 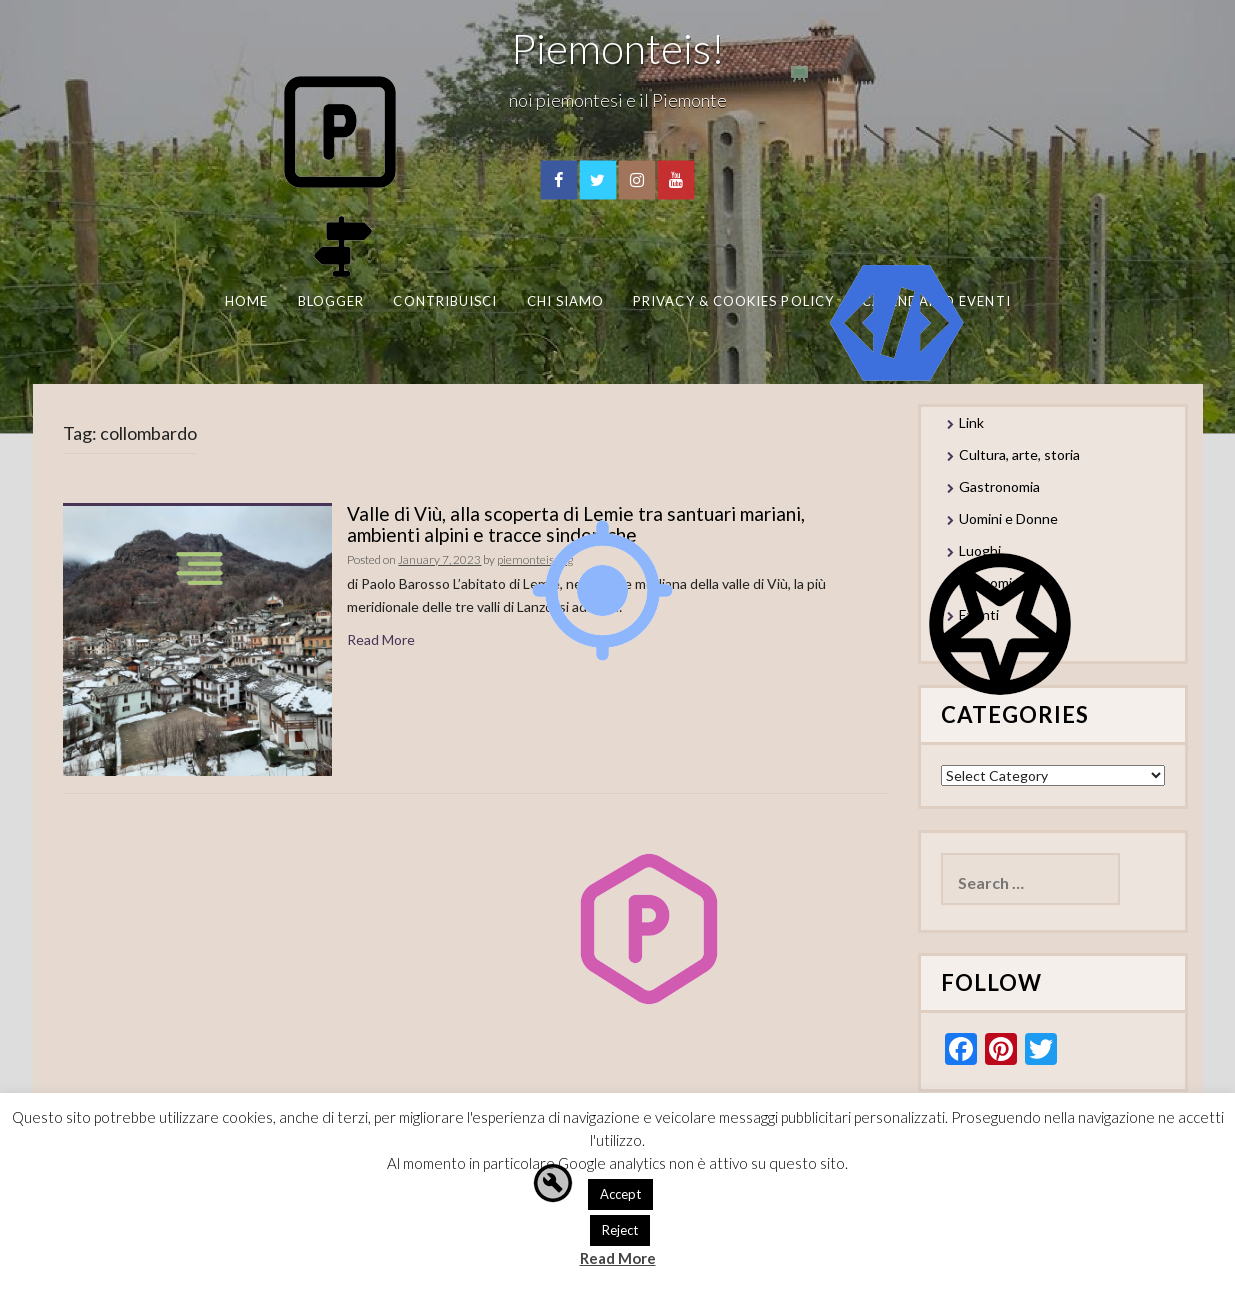 I want to click on indicates parking available or parking location, so click(x=649, y=929).